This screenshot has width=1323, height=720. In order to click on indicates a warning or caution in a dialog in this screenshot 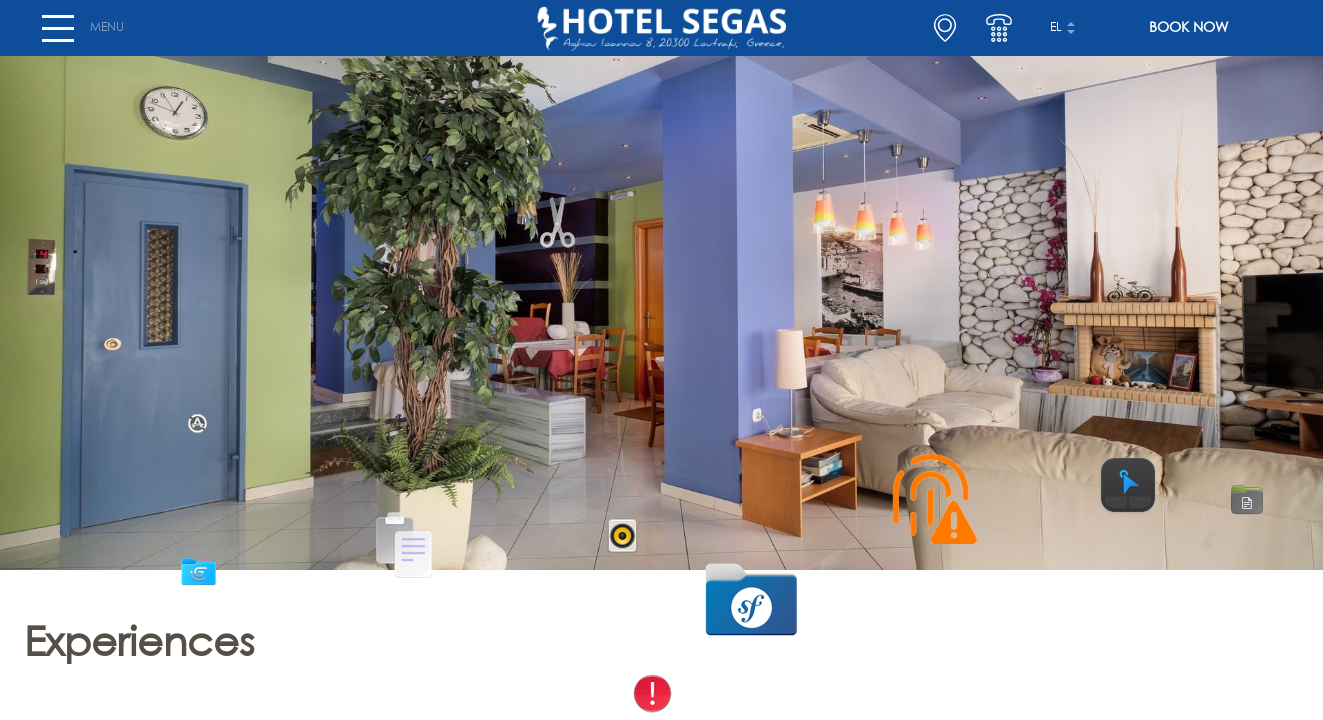, I will do `click(652, 693)`.